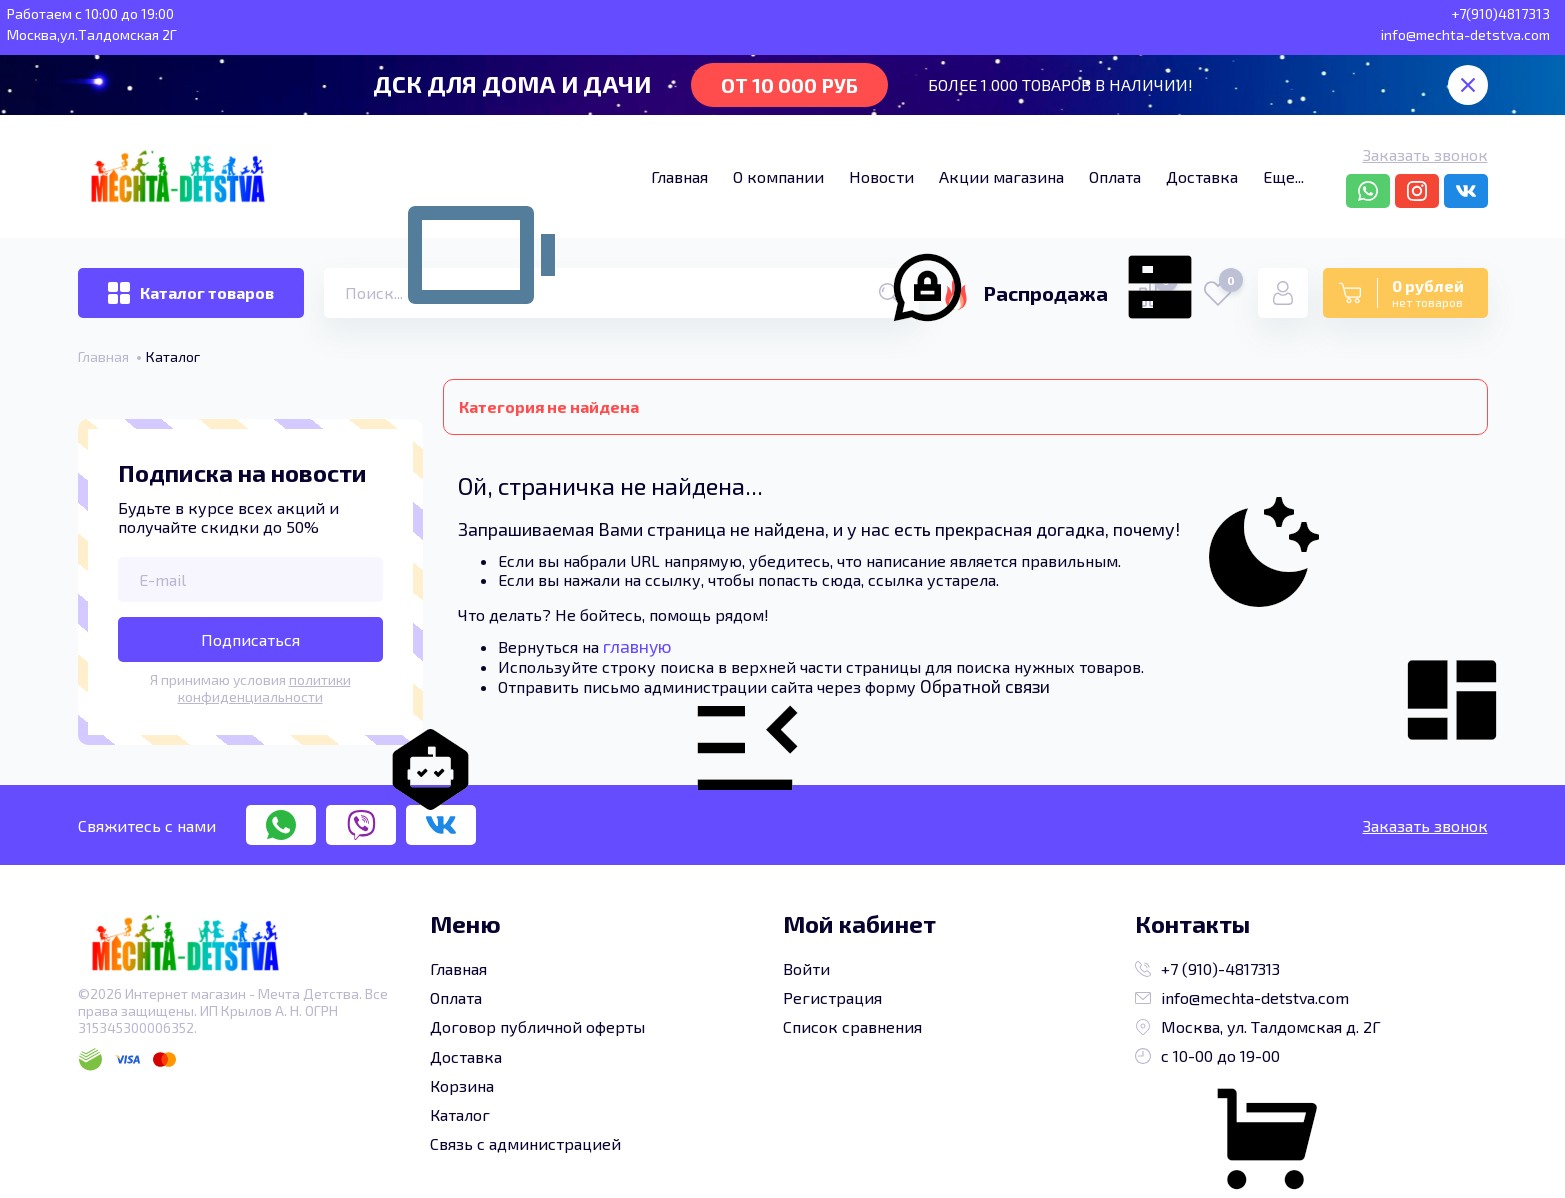 This screenshot has height=1198, width=1565. What do you see at coordinates (745, 748) in the screenshot?
I see `collapse the sidebar menu` at bounding box center [745, 748].